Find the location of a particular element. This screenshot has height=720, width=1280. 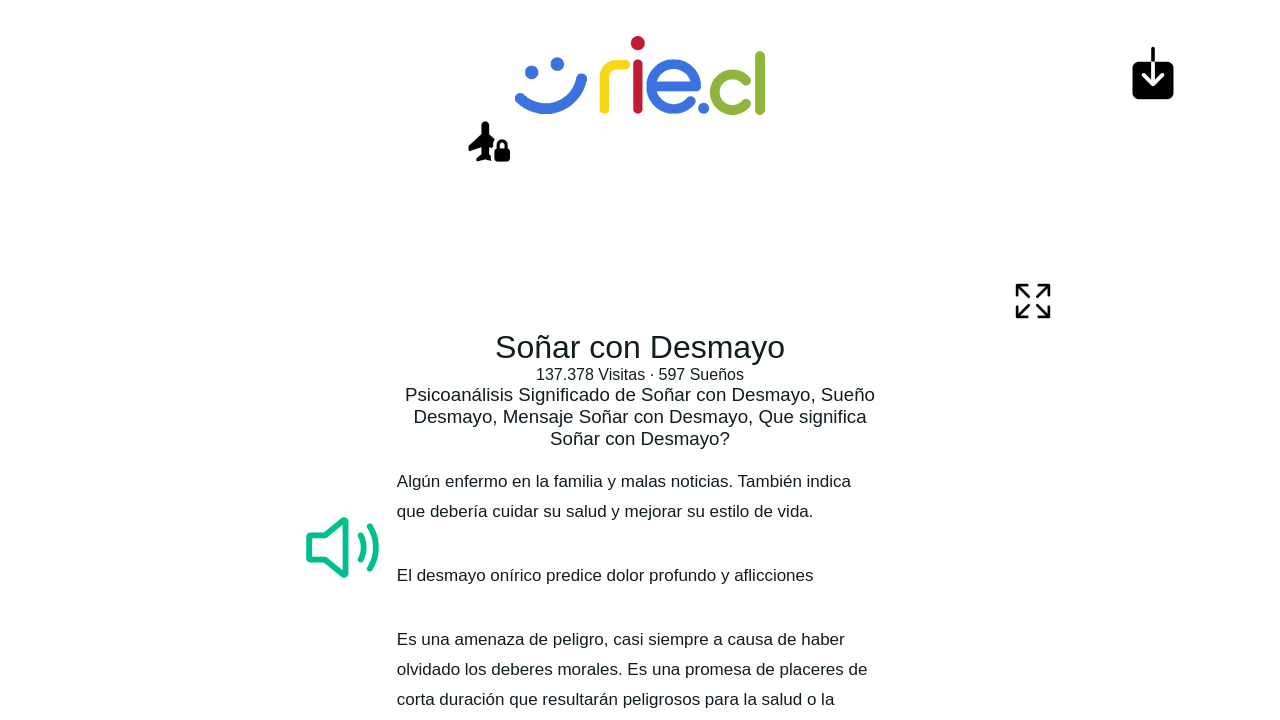

download a file or content is located at coordinates (1153, 73).